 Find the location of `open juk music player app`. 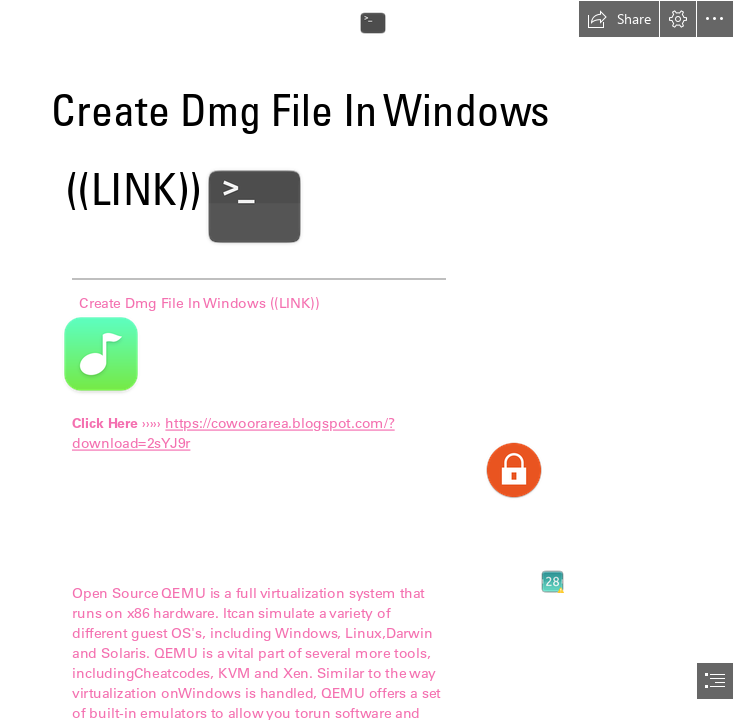

open juk music player app is located at coordinates (101, 354).